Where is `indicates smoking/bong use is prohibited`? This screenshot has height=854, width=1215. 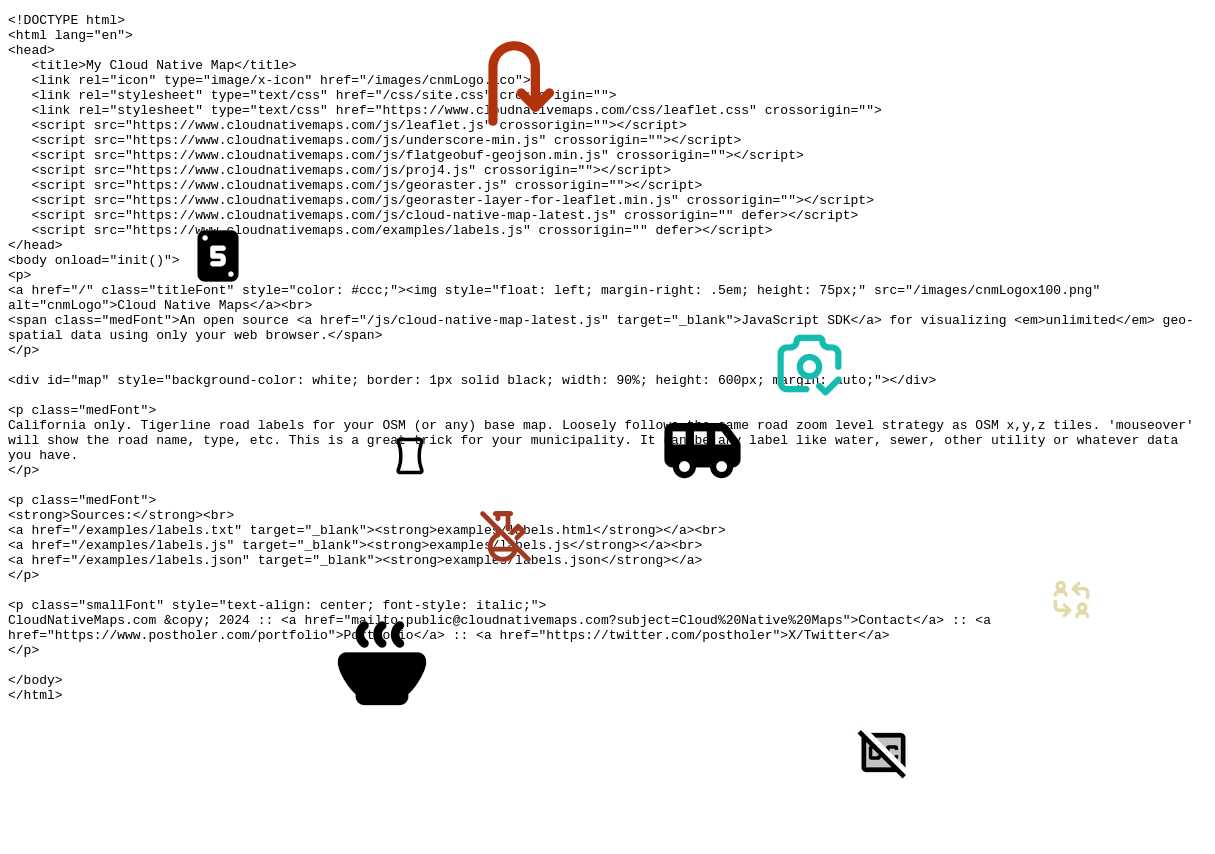
indicates smoking/bong use is prohibited is located at coordinates (505, 536).